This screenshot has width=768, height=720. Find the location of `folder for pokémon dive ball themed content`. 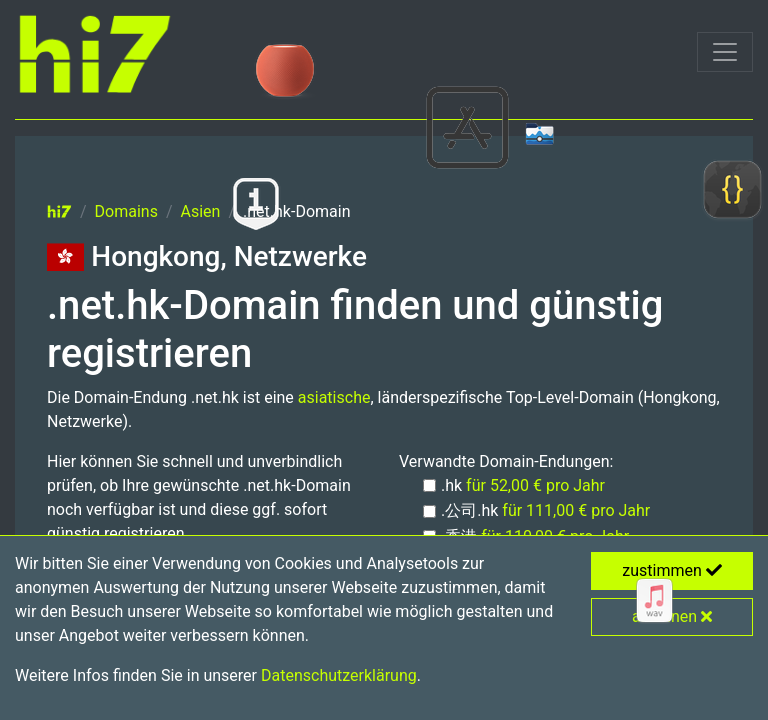

folder for pokémon dive ball themed content is located at coordinates (539, 134).